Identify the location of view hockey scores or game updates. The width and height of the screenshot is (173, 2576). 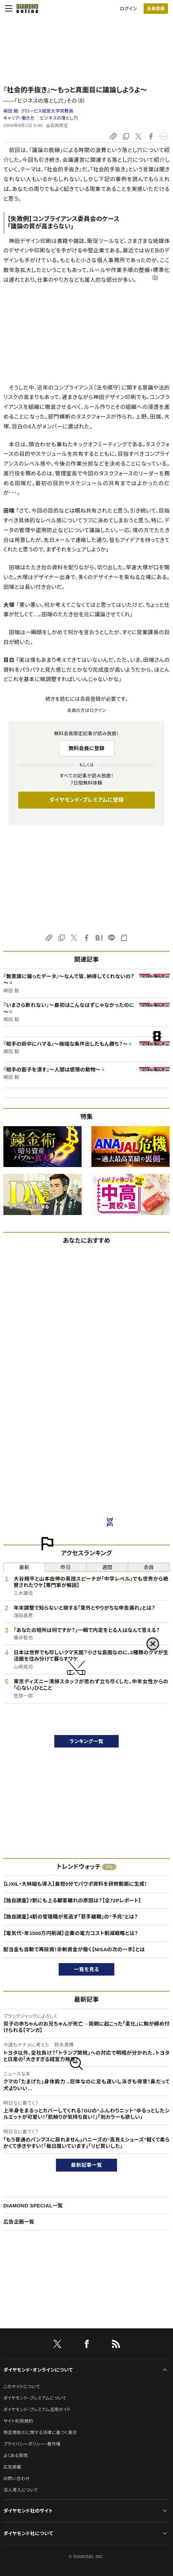
(76, 1668).